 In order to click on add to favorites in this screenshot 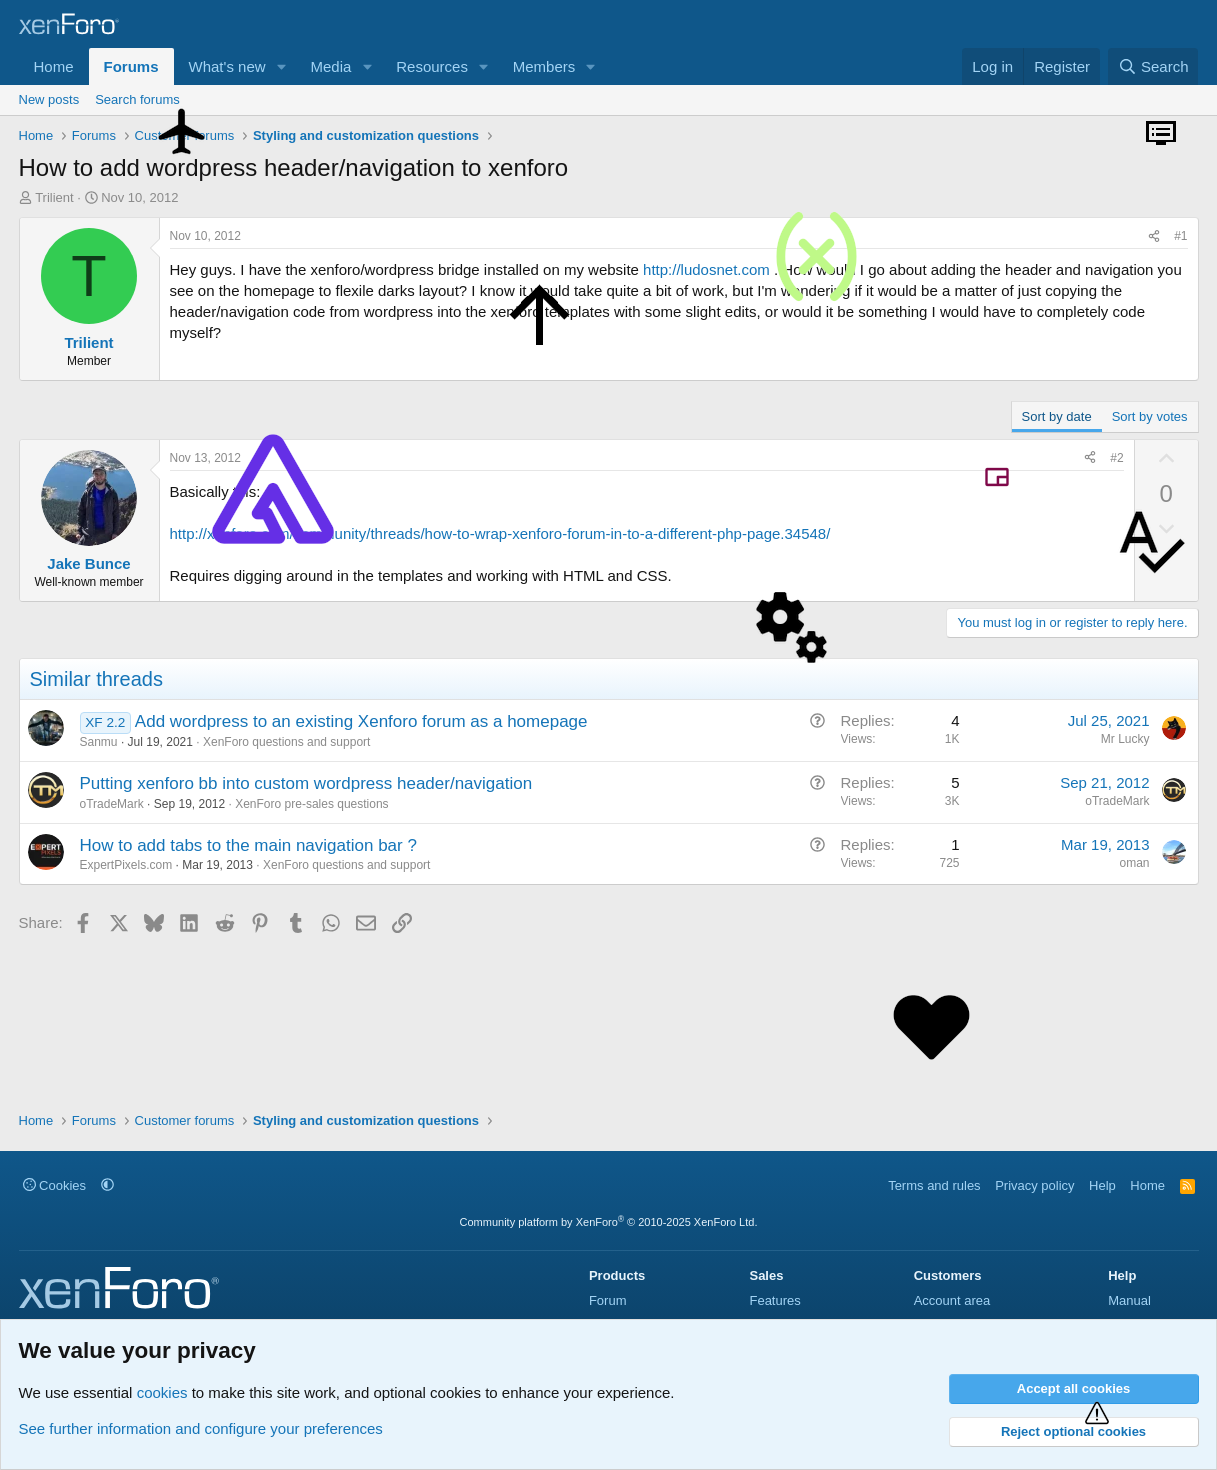, I will do `click(931, 1025)`.